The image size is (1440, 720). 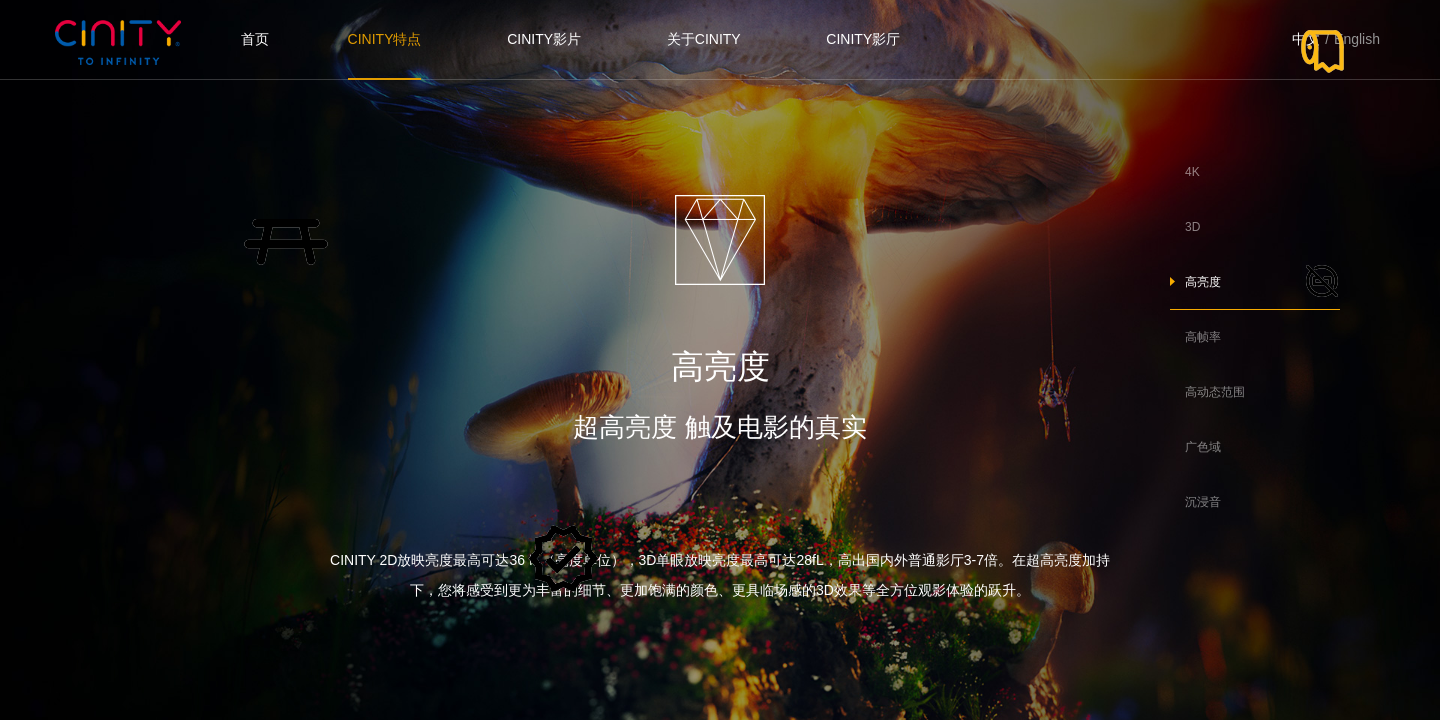 What do you see at coordinates (563, 558) in the screenshot?
I see `indicates a verified account or profile` at bounding box center [563, 558].